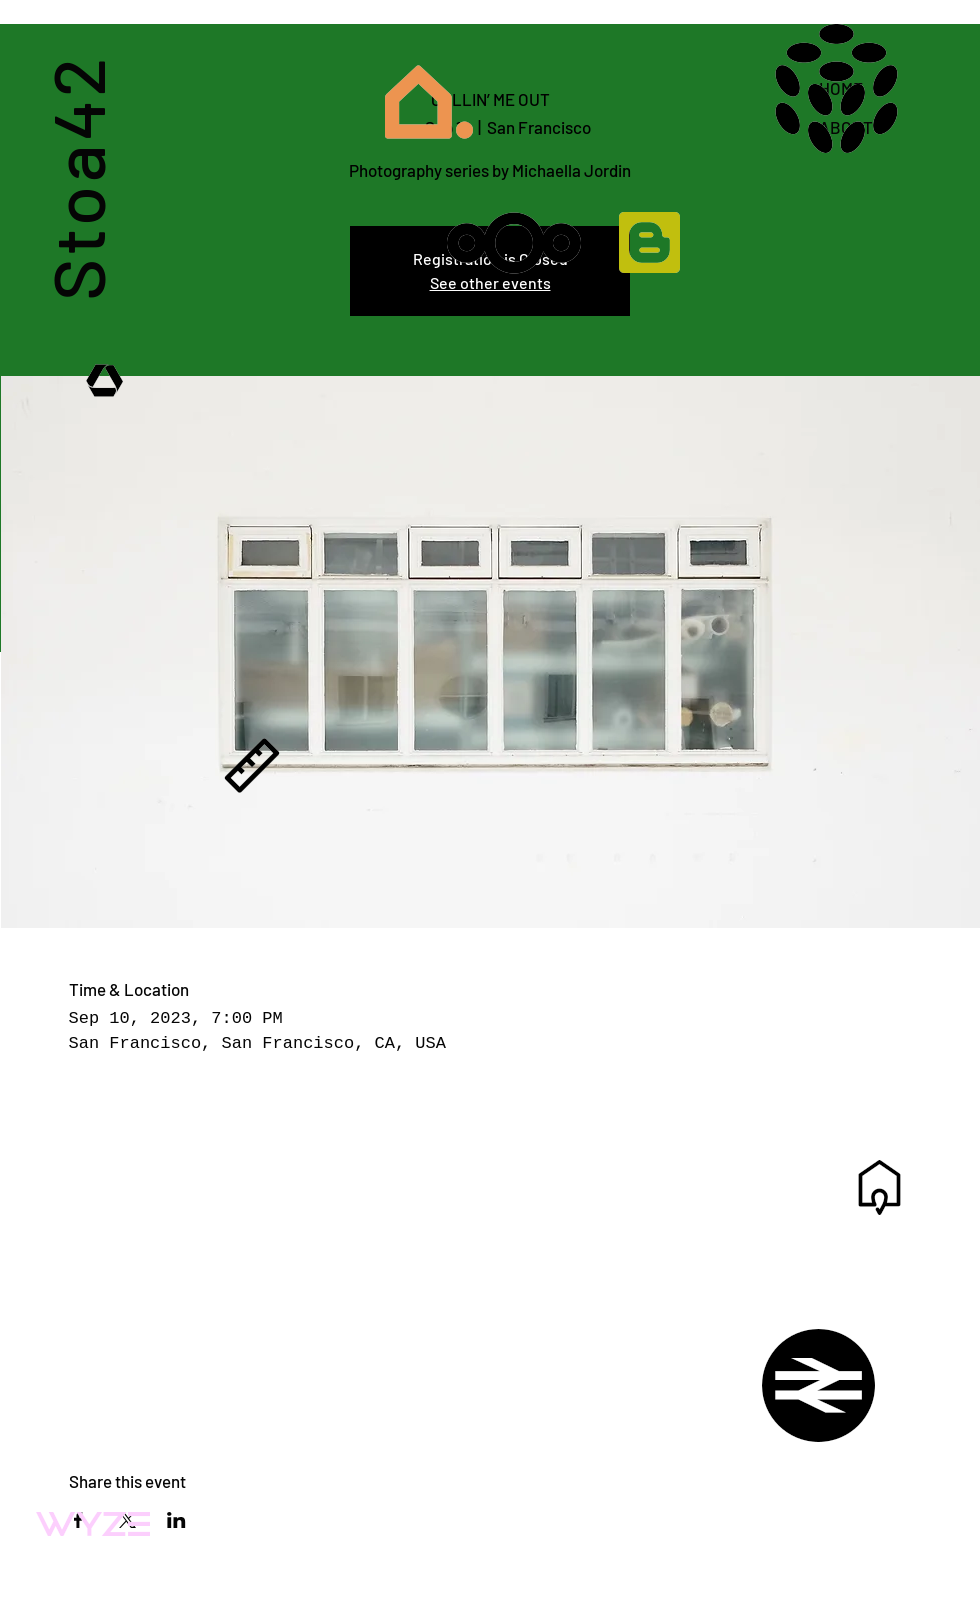  Describe the element at coordinates (429, 102) in the screenshot. I see `open the vivint smart home app` at that location.